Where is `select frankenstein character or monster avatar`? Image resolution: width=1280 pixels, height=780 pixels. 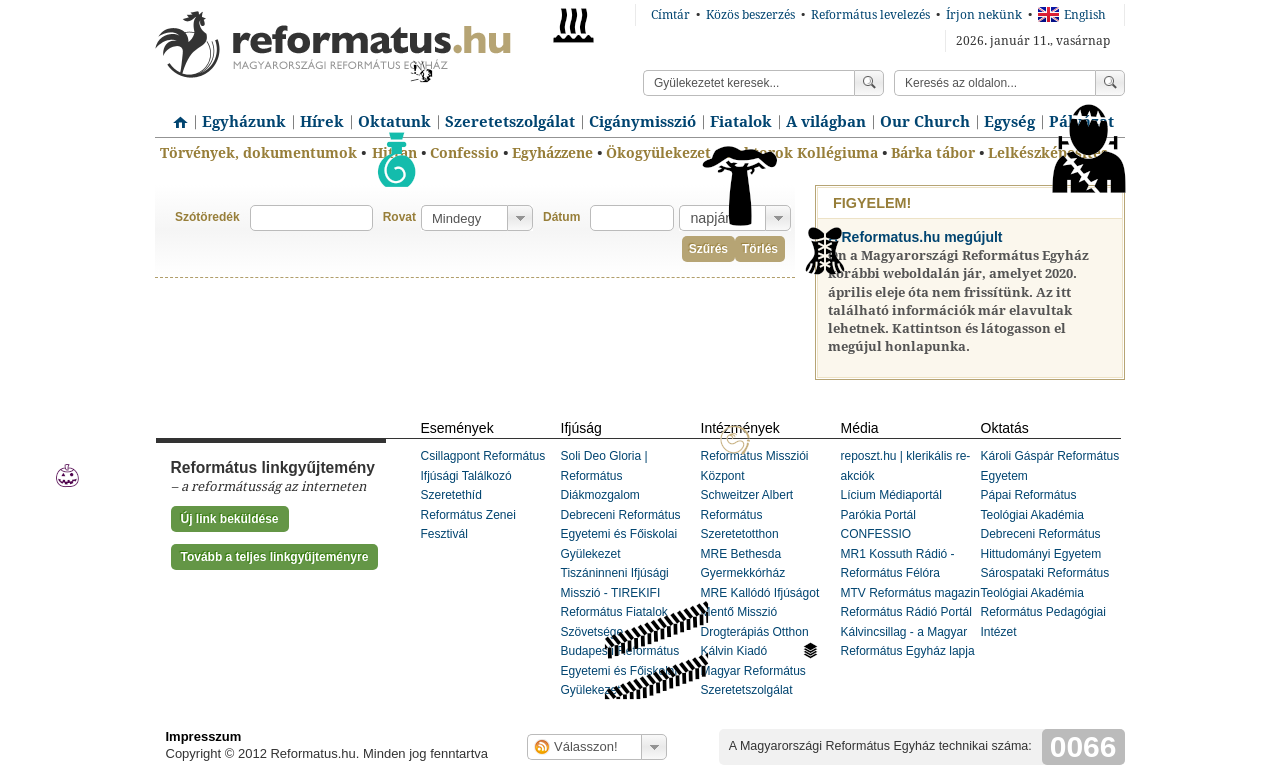
select frankenstein character or monster avatar is located at coordinates (1089, 149).